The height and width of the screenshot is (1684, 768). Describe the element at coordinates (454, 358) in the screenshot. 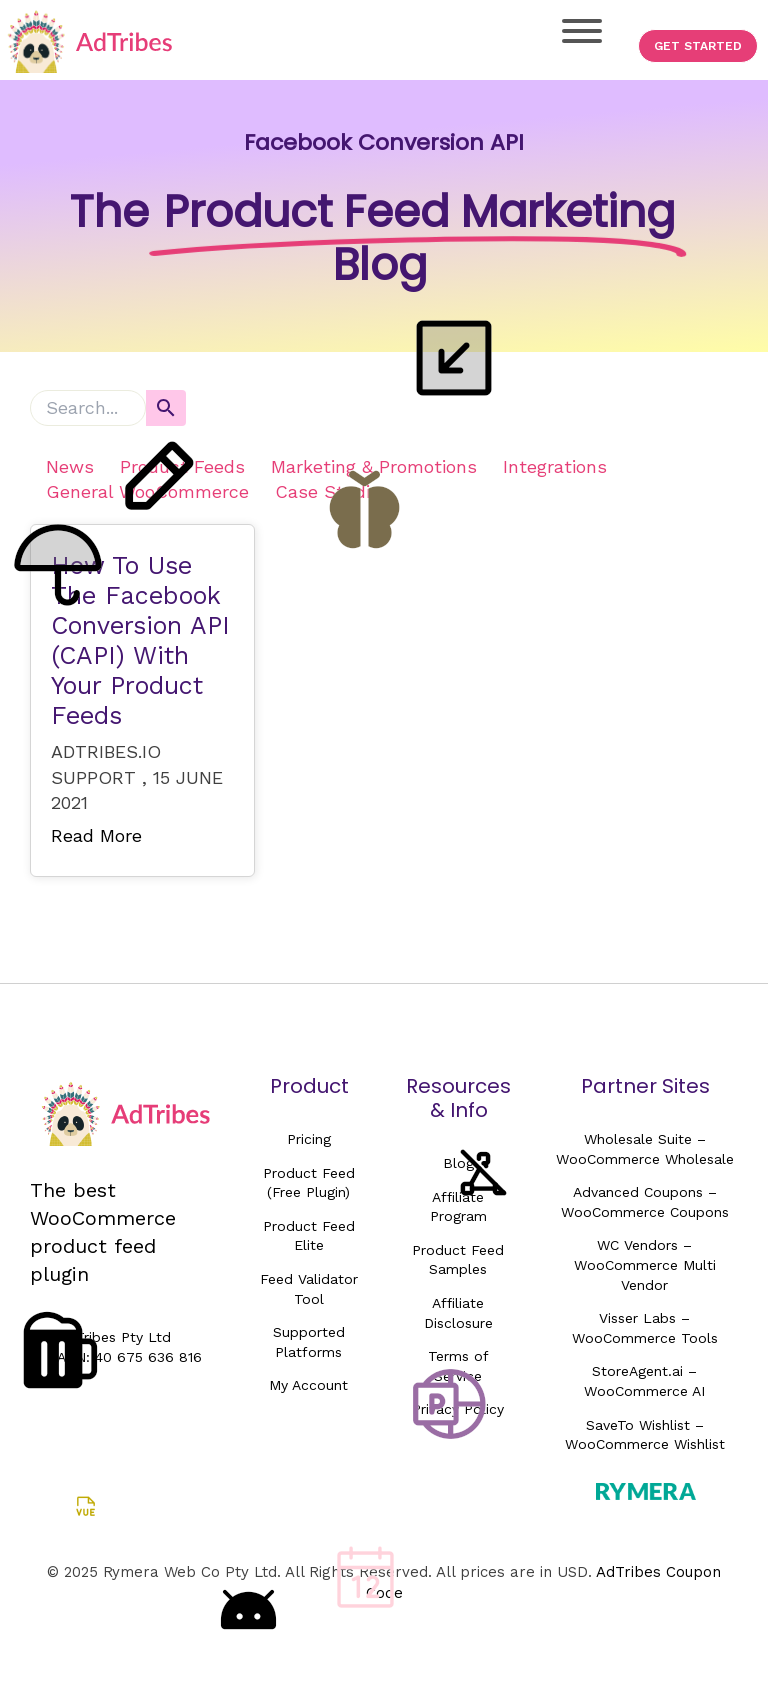

I see `move content to bottom-left corner` at that location.